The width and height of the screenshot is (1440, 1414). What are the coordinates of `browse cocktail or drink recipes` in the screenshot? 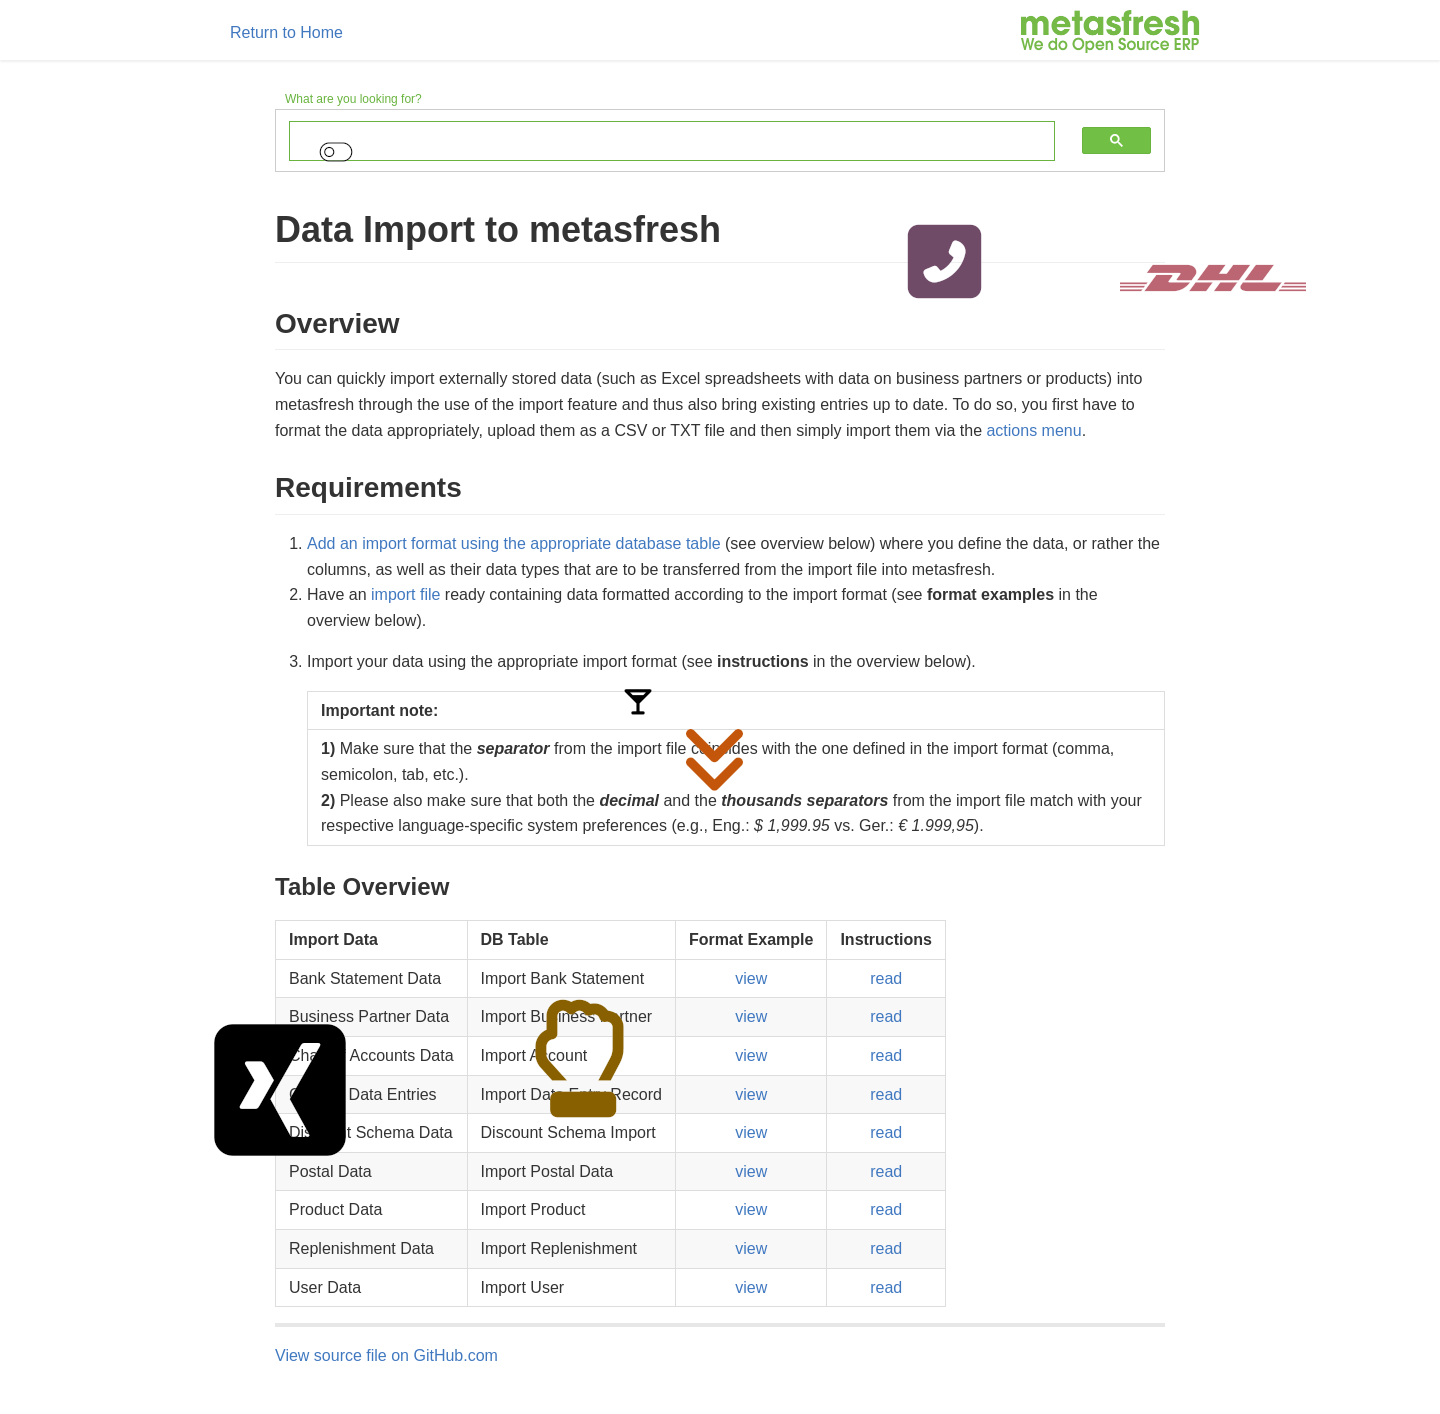 It's located at (638, 701).